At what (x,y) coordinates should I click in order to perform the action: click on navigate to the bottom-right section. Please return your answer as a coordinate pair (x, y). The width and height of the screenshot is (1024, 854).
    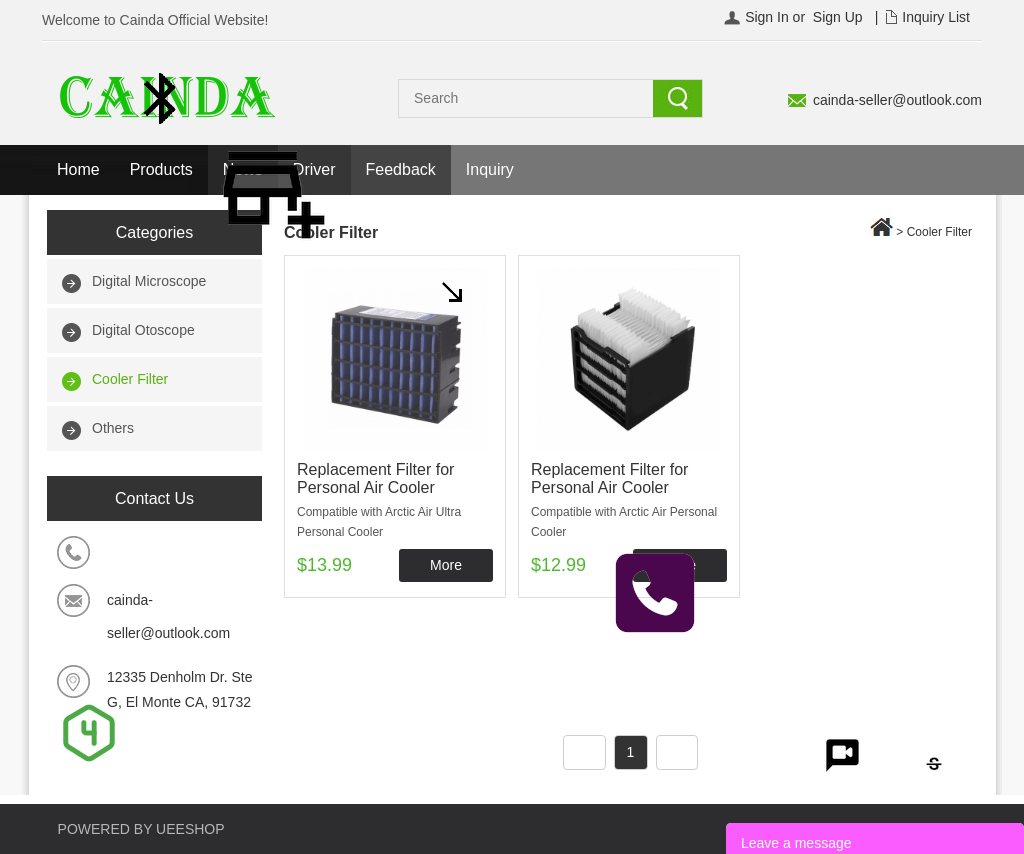
    Looking at the image, I should click on (452, 292).